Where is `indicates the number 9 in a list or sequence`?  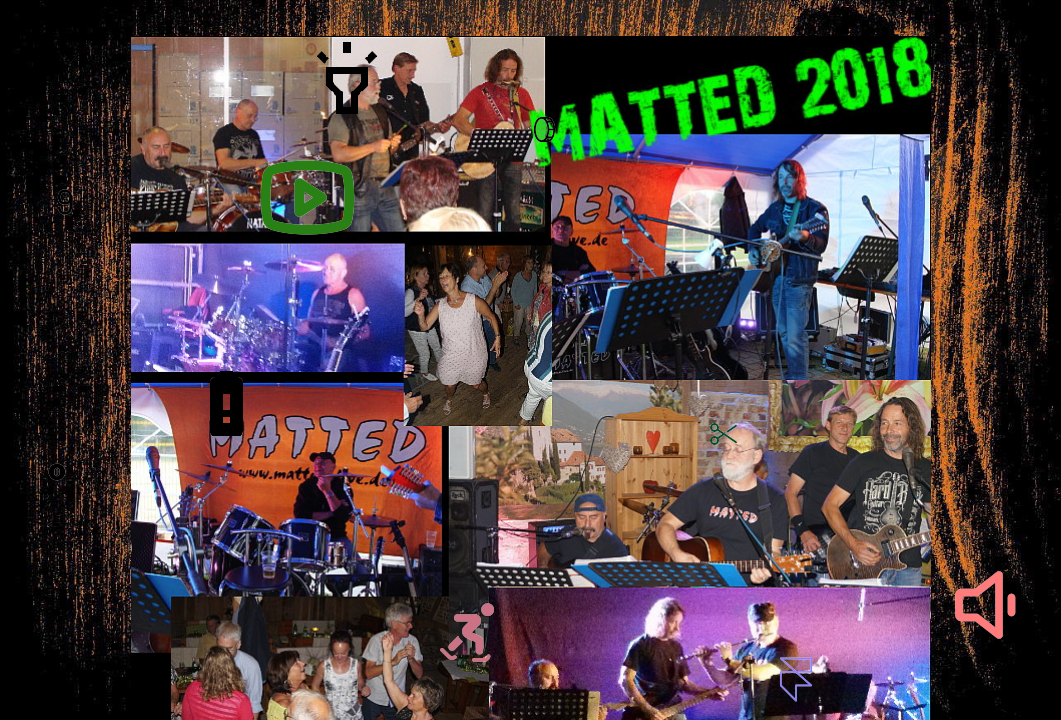
indicates the number 9 in a list or sequence is located at coordinates (65, 202).